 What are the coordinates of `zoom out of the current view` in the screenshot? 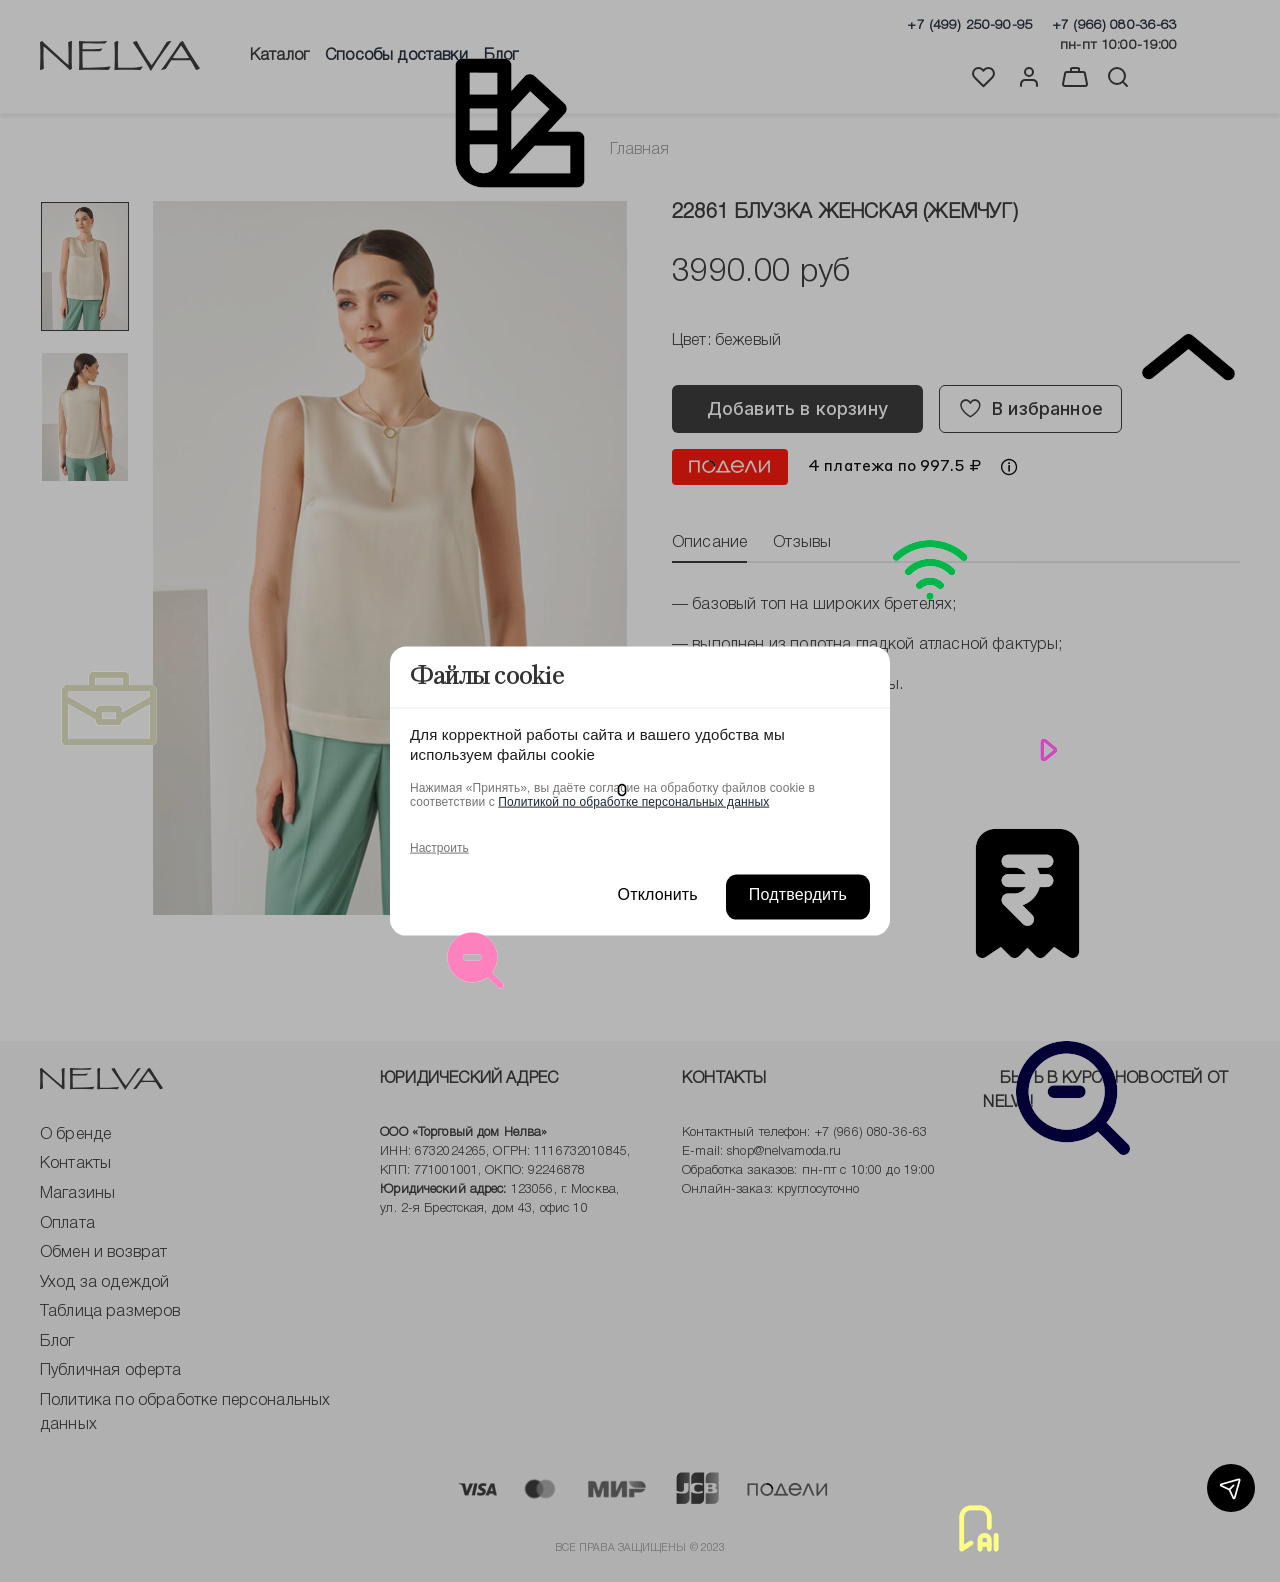 It's located at (1073, 1098).